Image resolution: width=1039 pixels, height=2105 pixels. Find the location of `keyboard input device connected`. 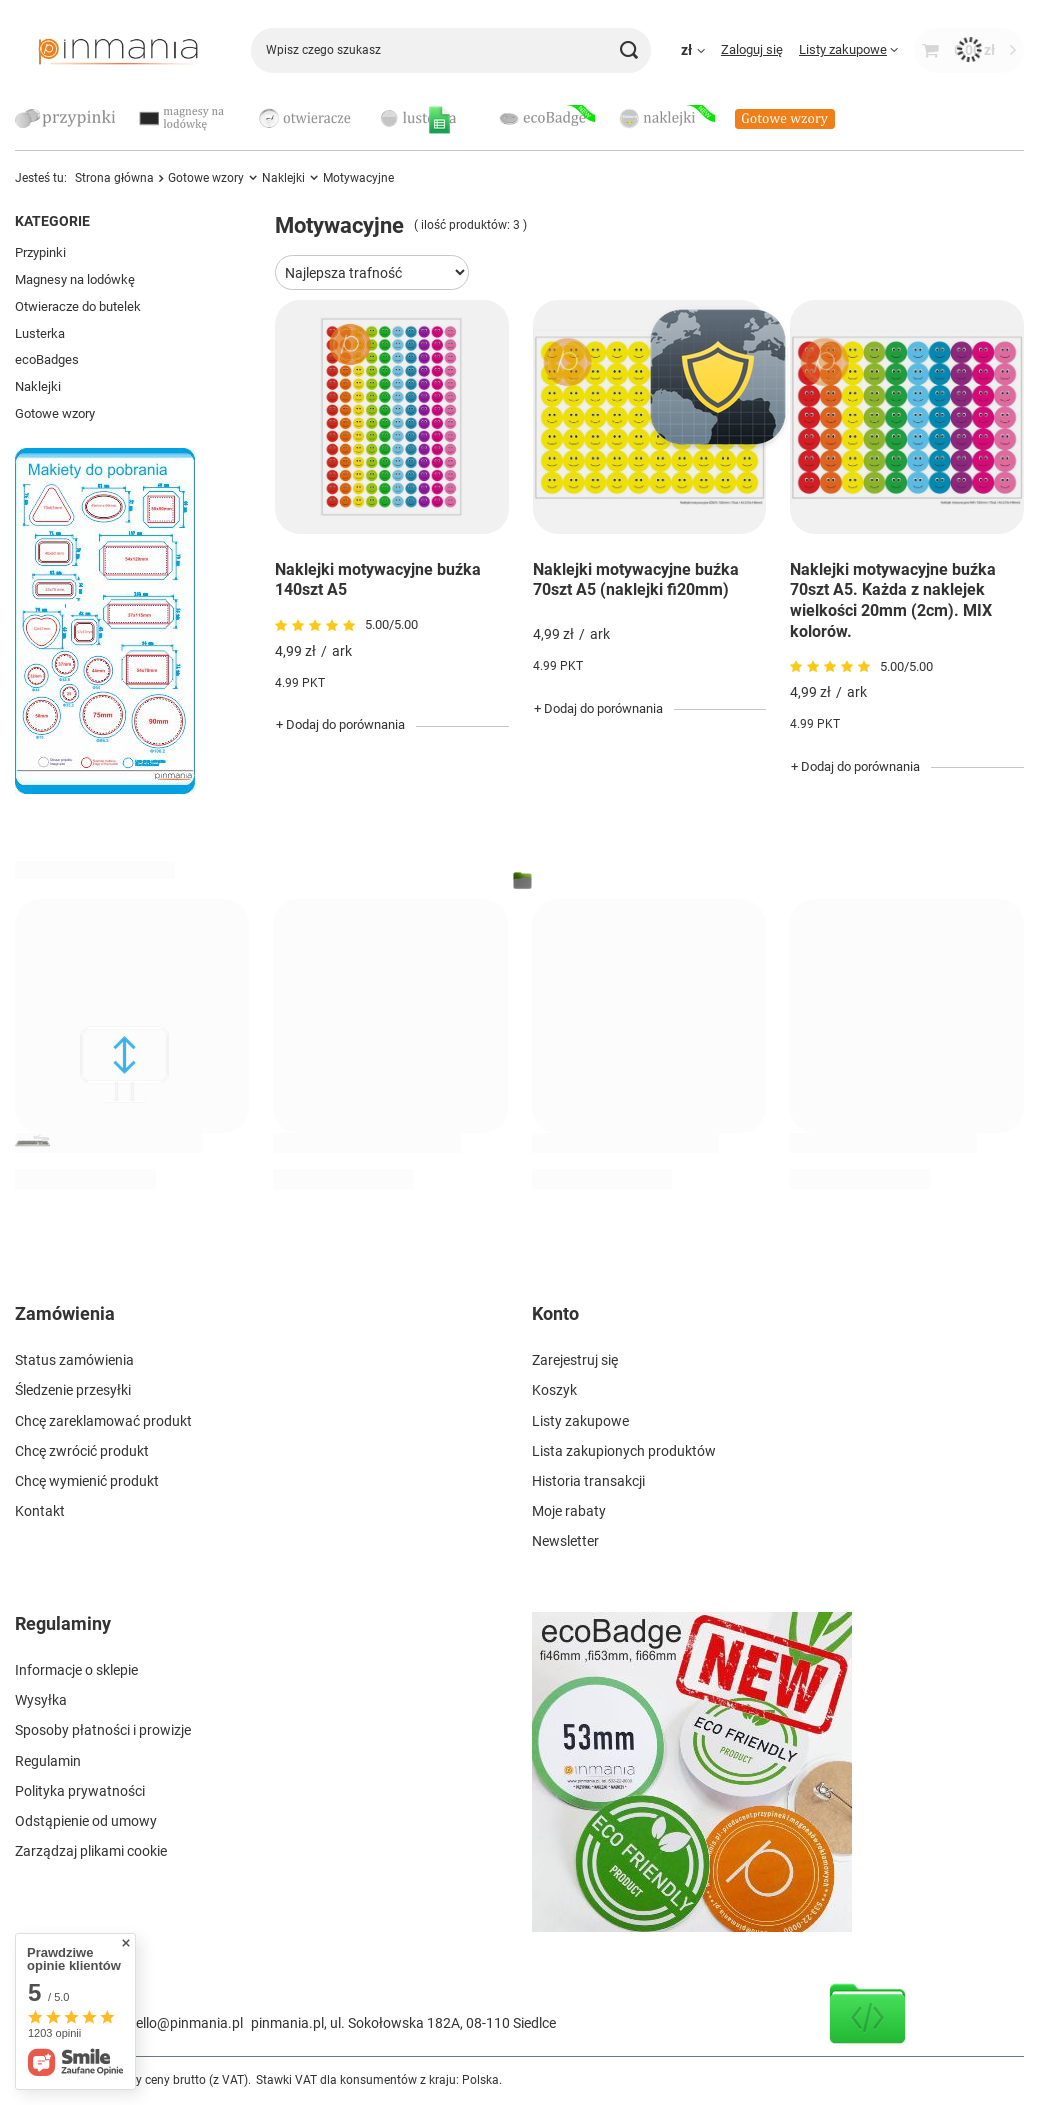

keyboard input device connected is located at coordinates (32, 1139).